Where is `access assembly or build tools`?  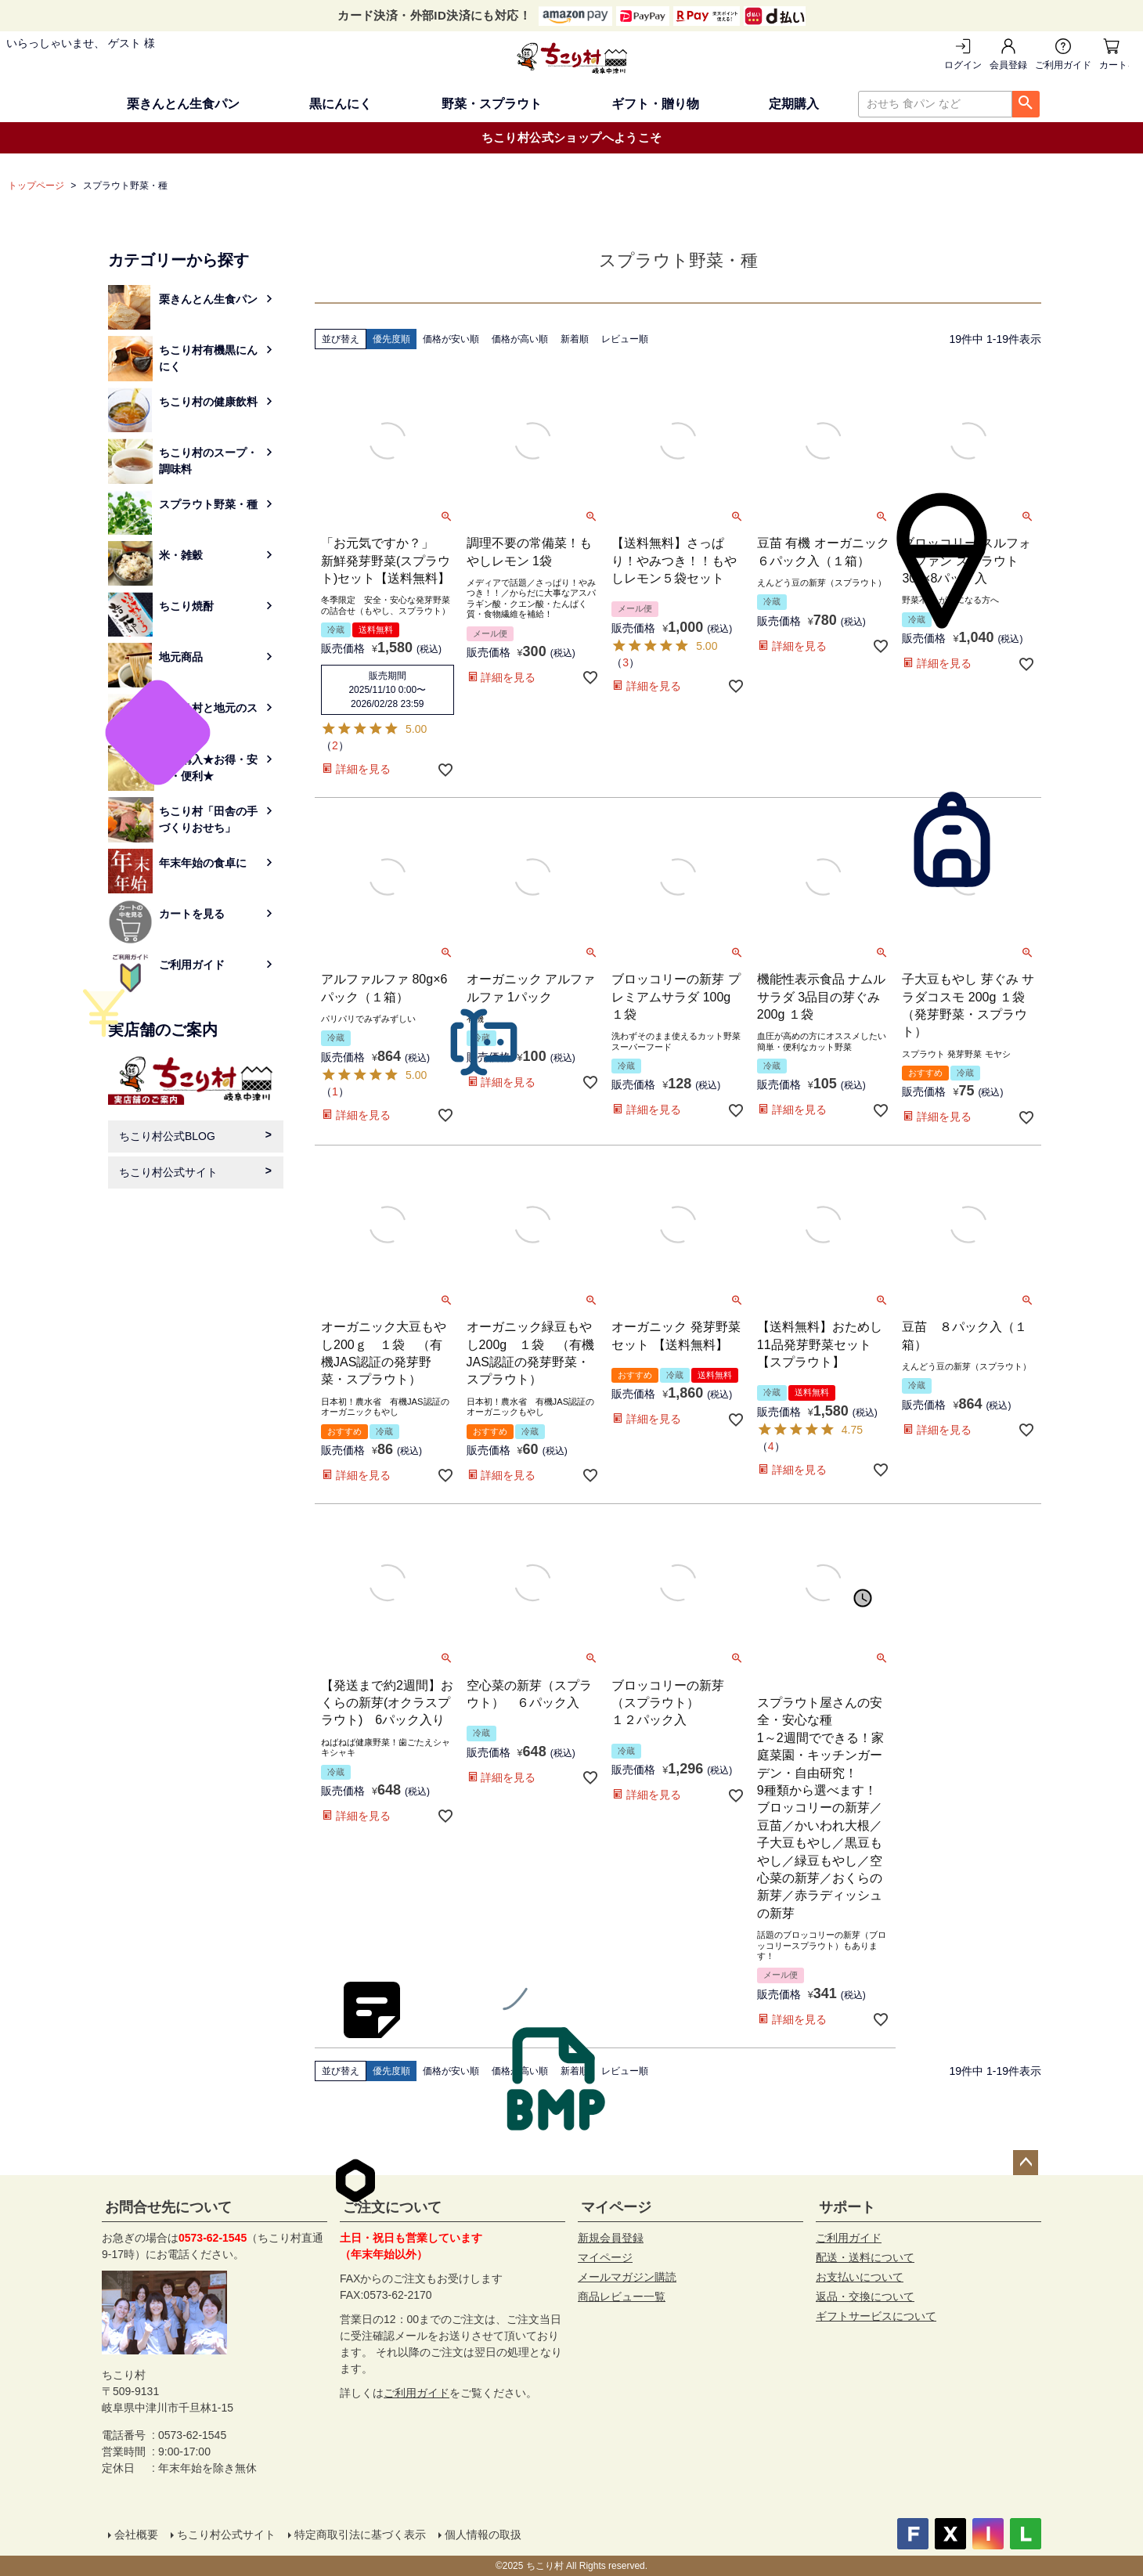
access assembly or build tools is located at coordinates (355, 2181).